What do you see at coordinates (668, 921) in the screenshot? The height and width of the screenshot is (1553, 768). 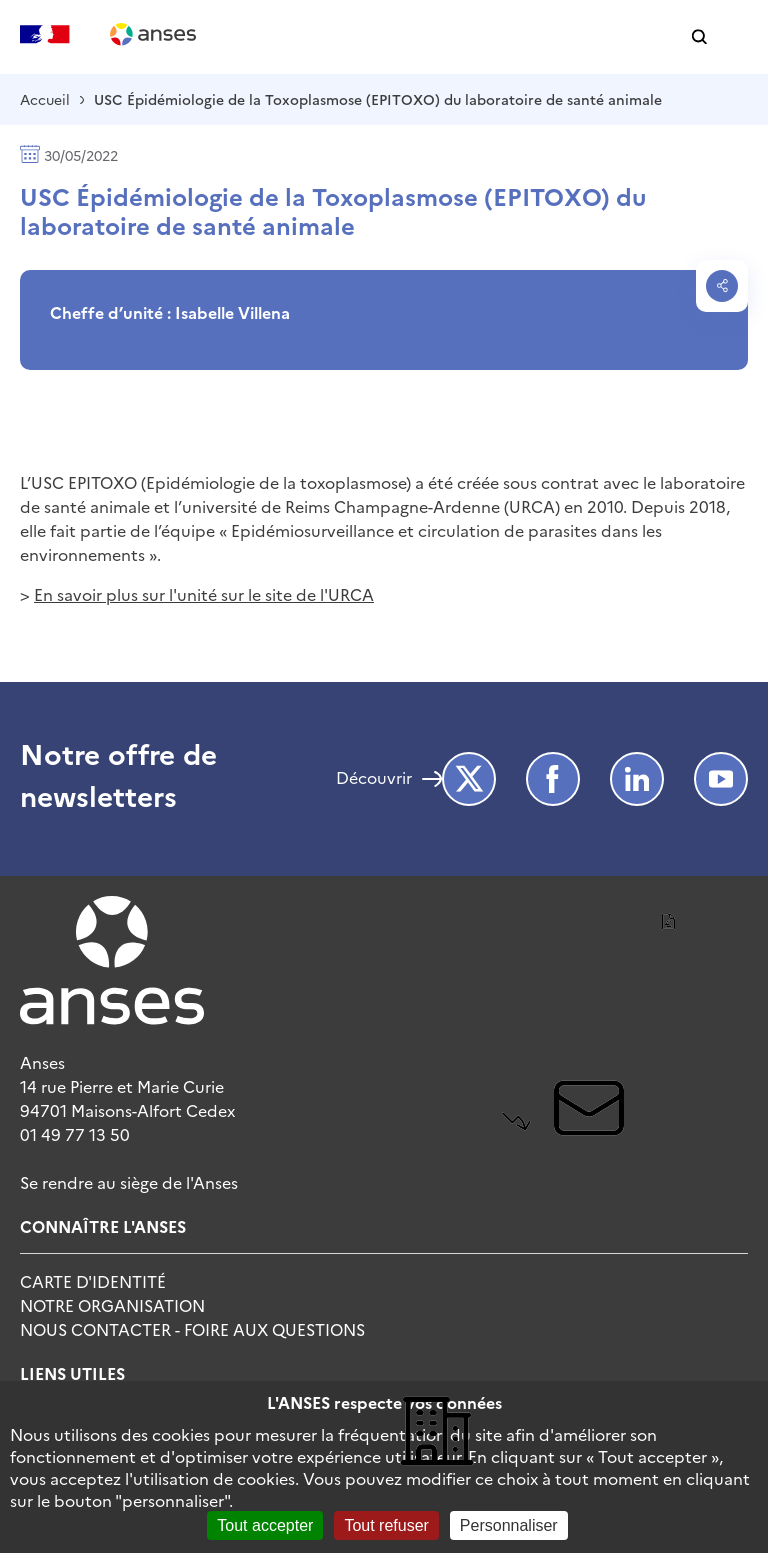 I see `view financial document in pounds` at bounding box center [668, 921].